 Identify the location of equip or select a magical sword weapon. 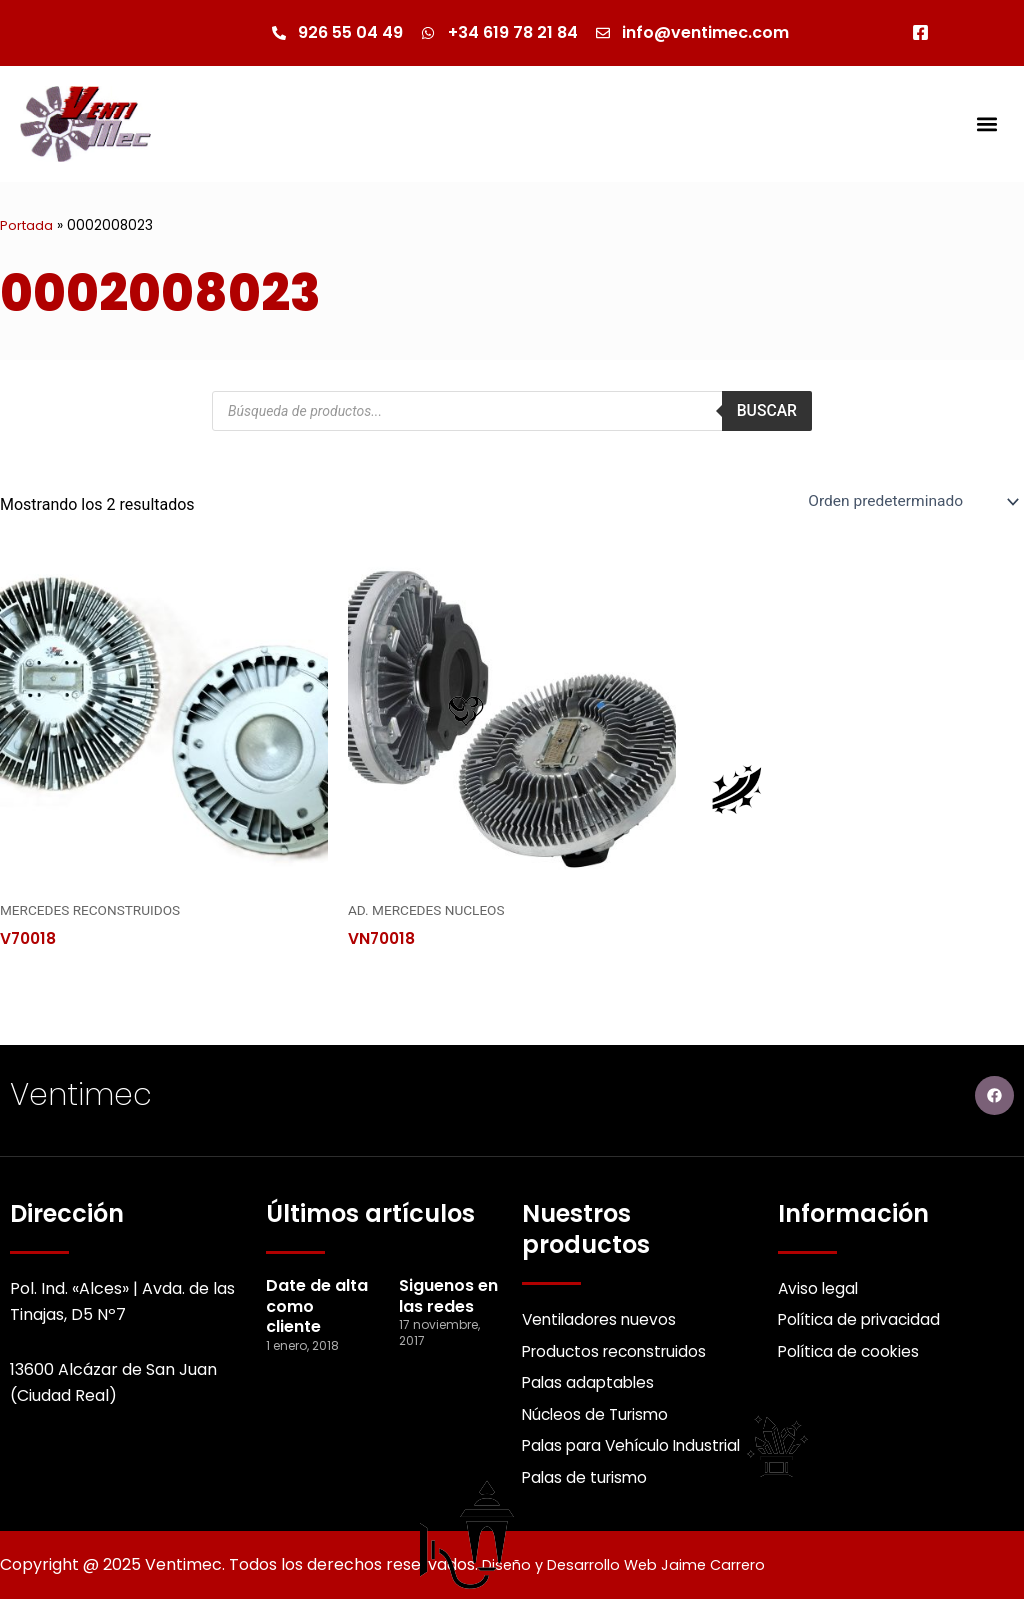
(736, 789).